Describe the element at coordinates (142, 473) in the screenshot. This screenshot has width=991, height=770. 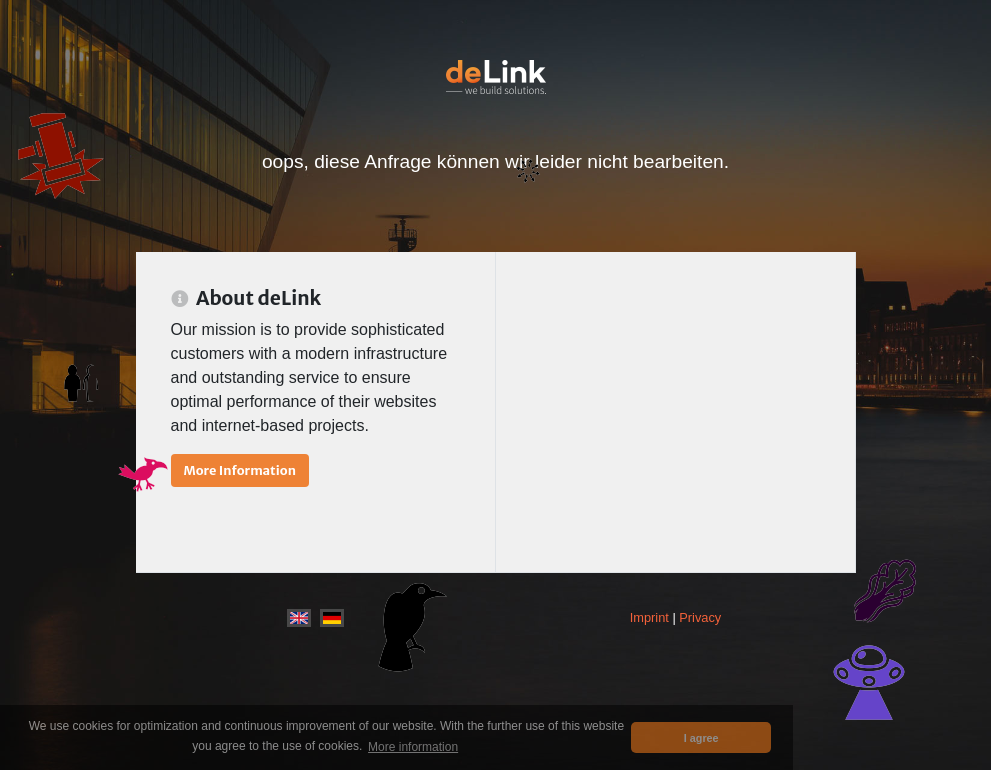
I see `sparrow character or bird companion in a game` at that location.